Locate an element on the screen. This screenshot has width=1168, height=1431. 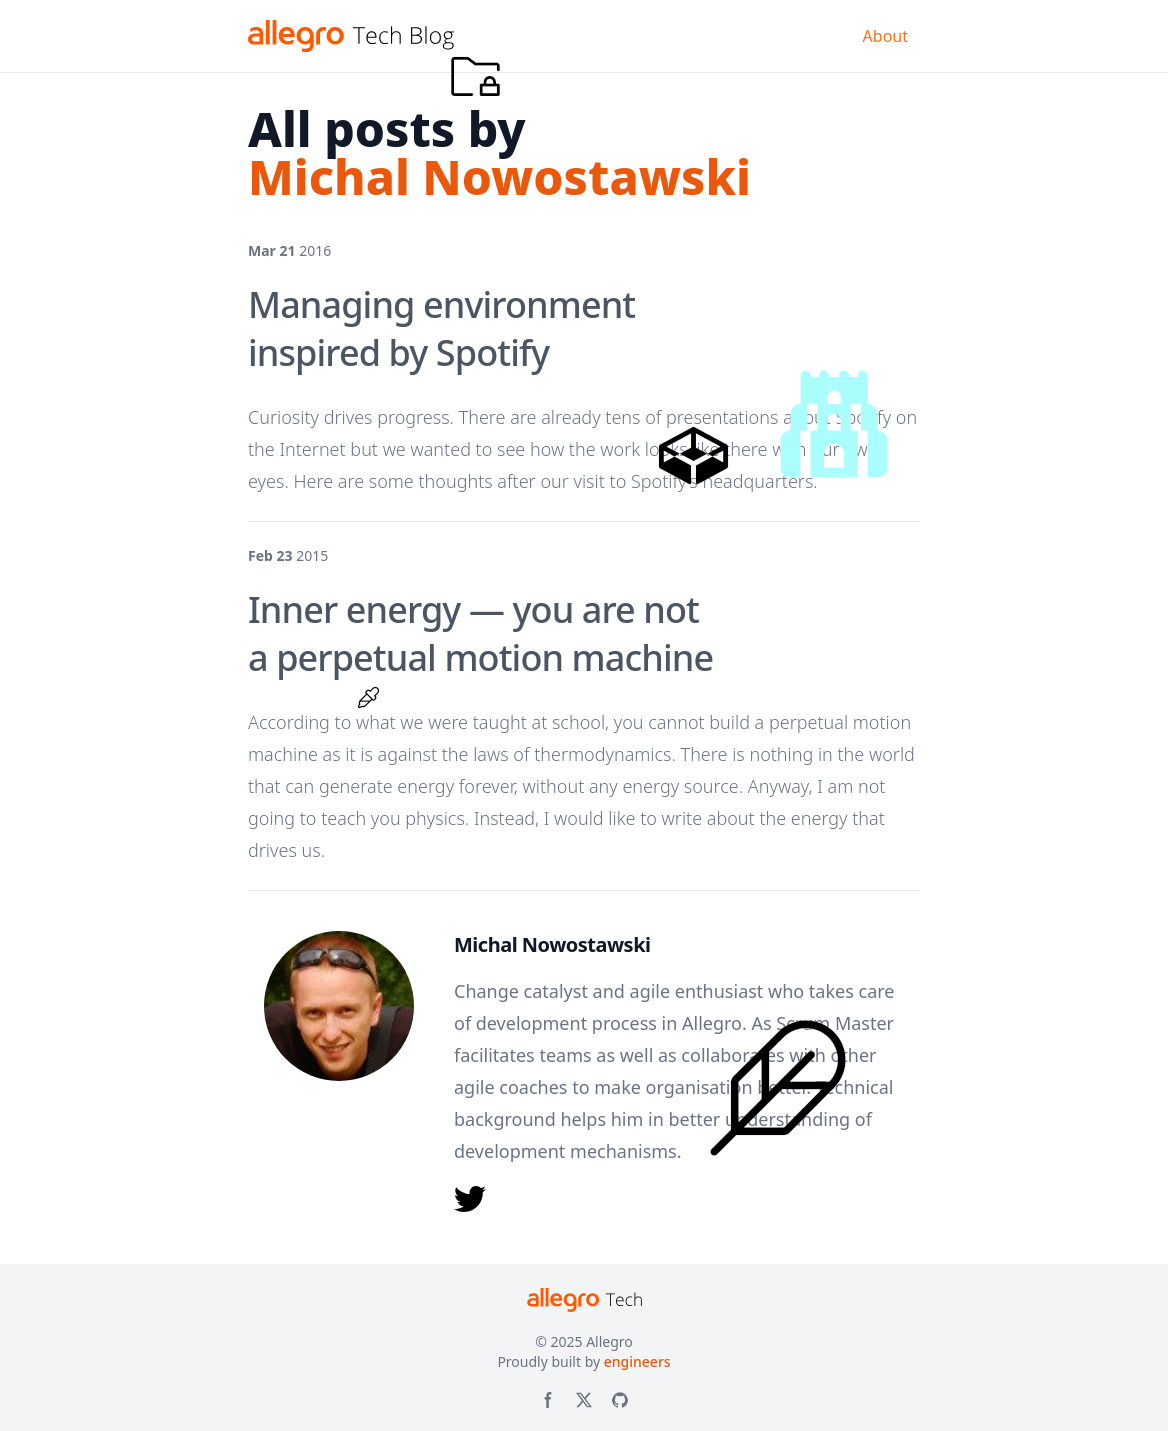
indicates a hindu temple or religious site is located at coordinates (834, 424).